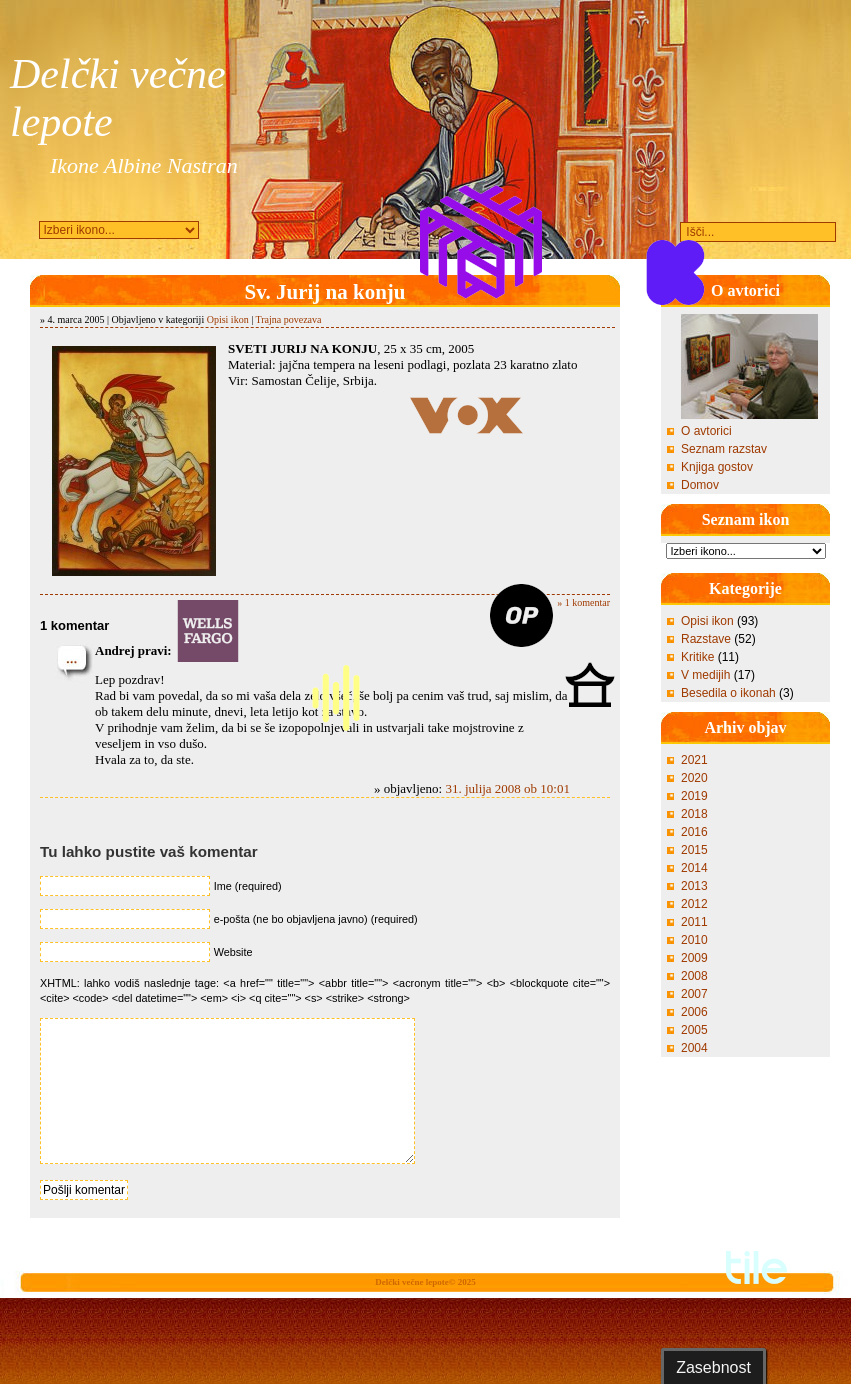  I want to click on open the Wells Fargo banking app, so click(208, 631).